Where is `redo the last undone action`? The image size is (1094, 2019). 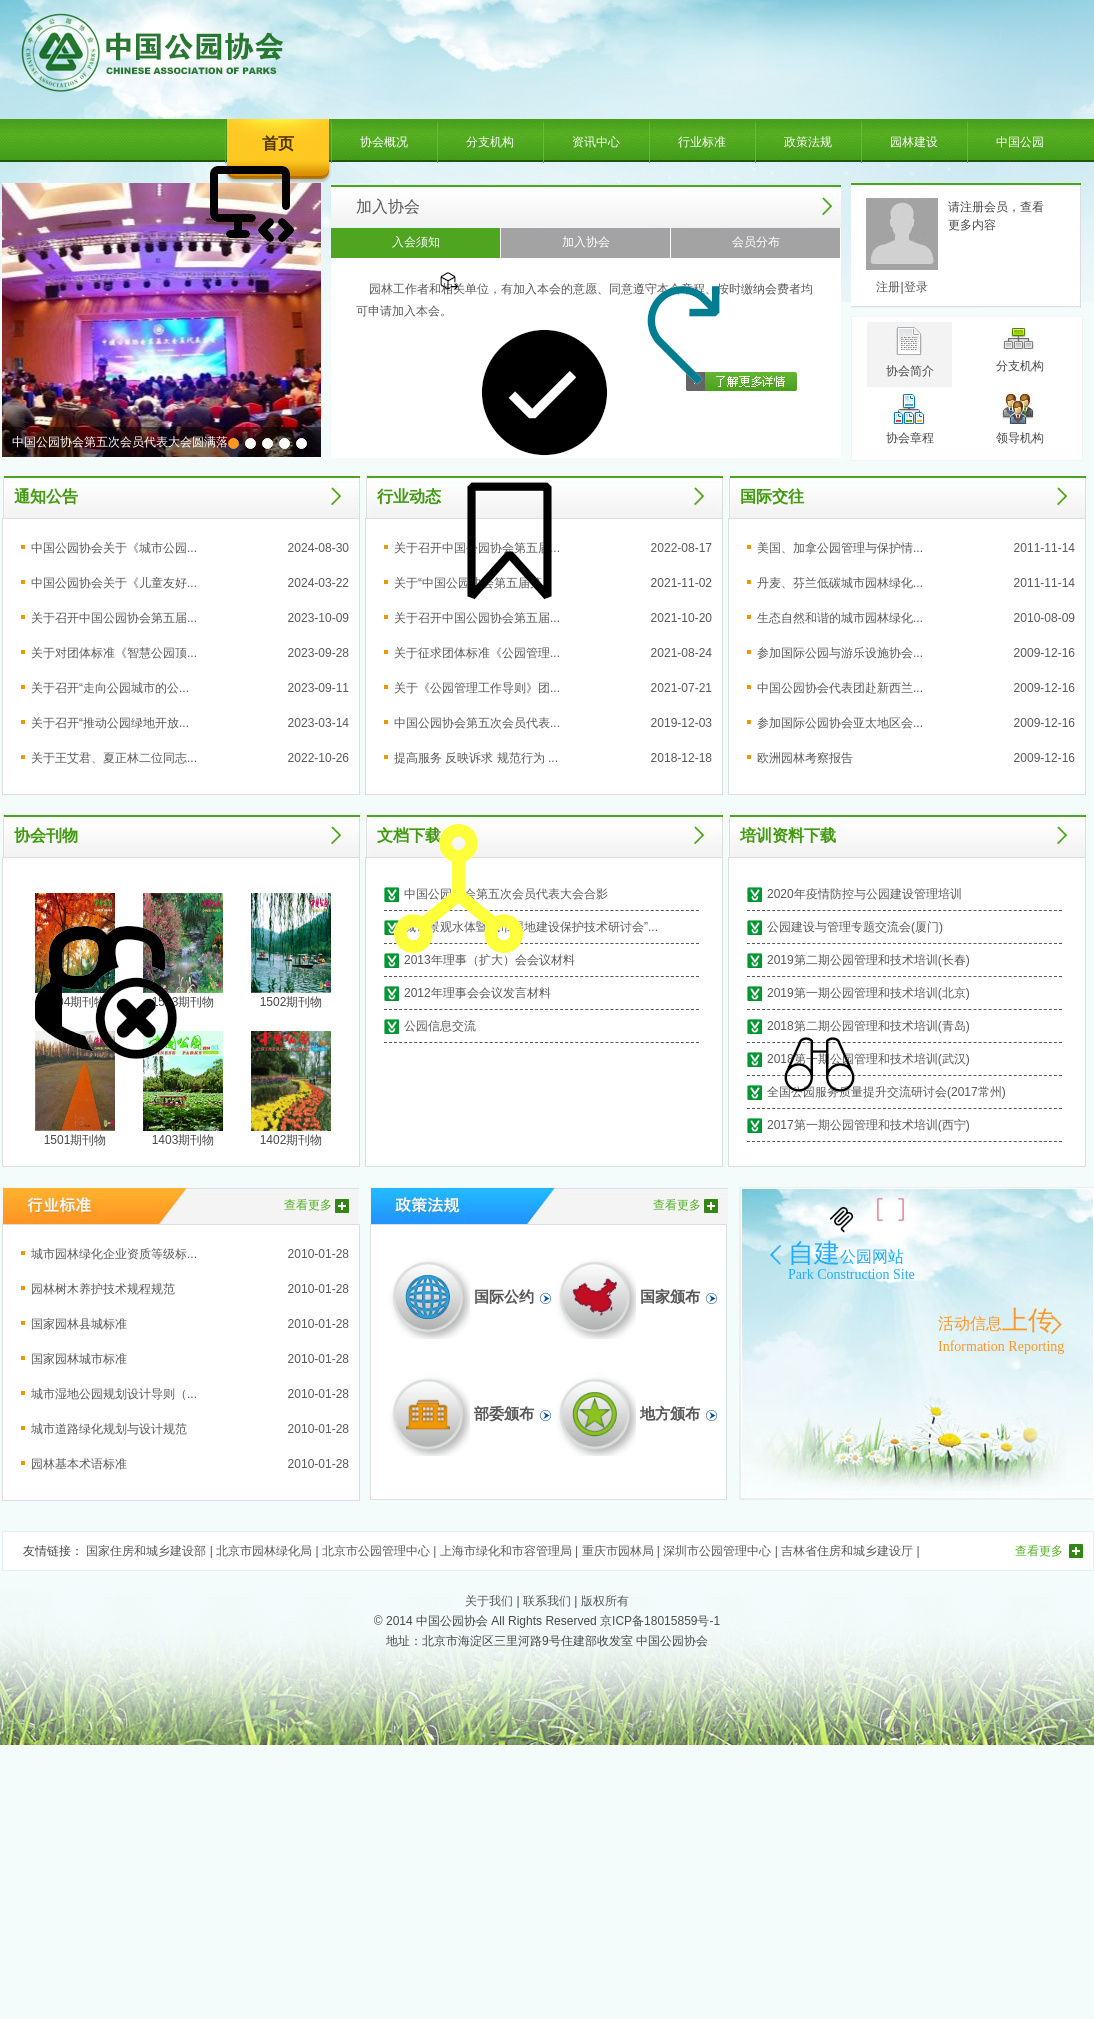
redo the last undone action is located at coordinates (685, 331).